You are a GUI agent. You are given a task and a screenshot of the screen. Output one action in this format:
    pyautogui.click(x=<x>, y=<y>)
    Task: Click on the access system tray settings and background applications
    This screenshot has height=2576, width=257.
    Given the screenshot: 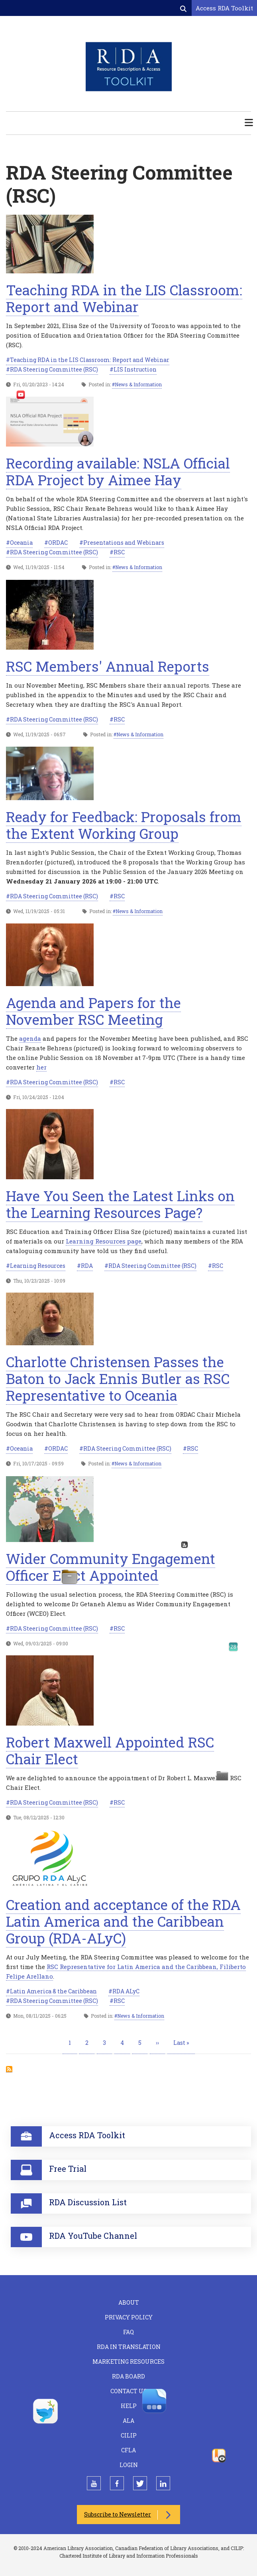 What is the action you would take?
    pyautogui.click(x=154, y=2401)
    